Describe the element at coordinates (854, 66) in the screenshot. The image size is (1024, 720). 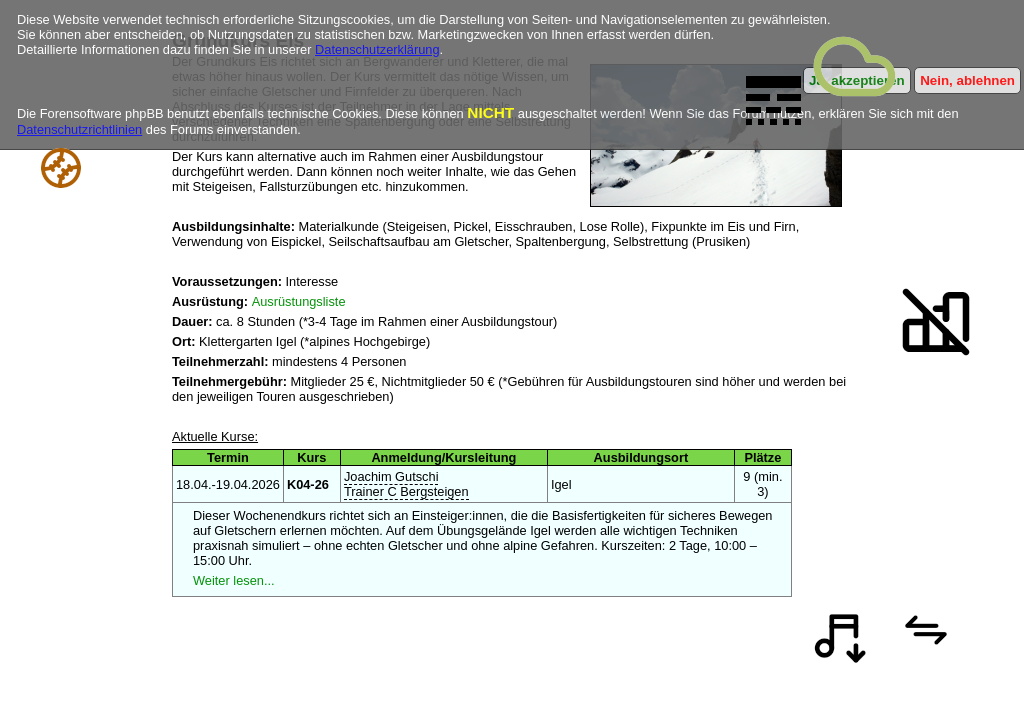
I see `access cloud storage` at that location.